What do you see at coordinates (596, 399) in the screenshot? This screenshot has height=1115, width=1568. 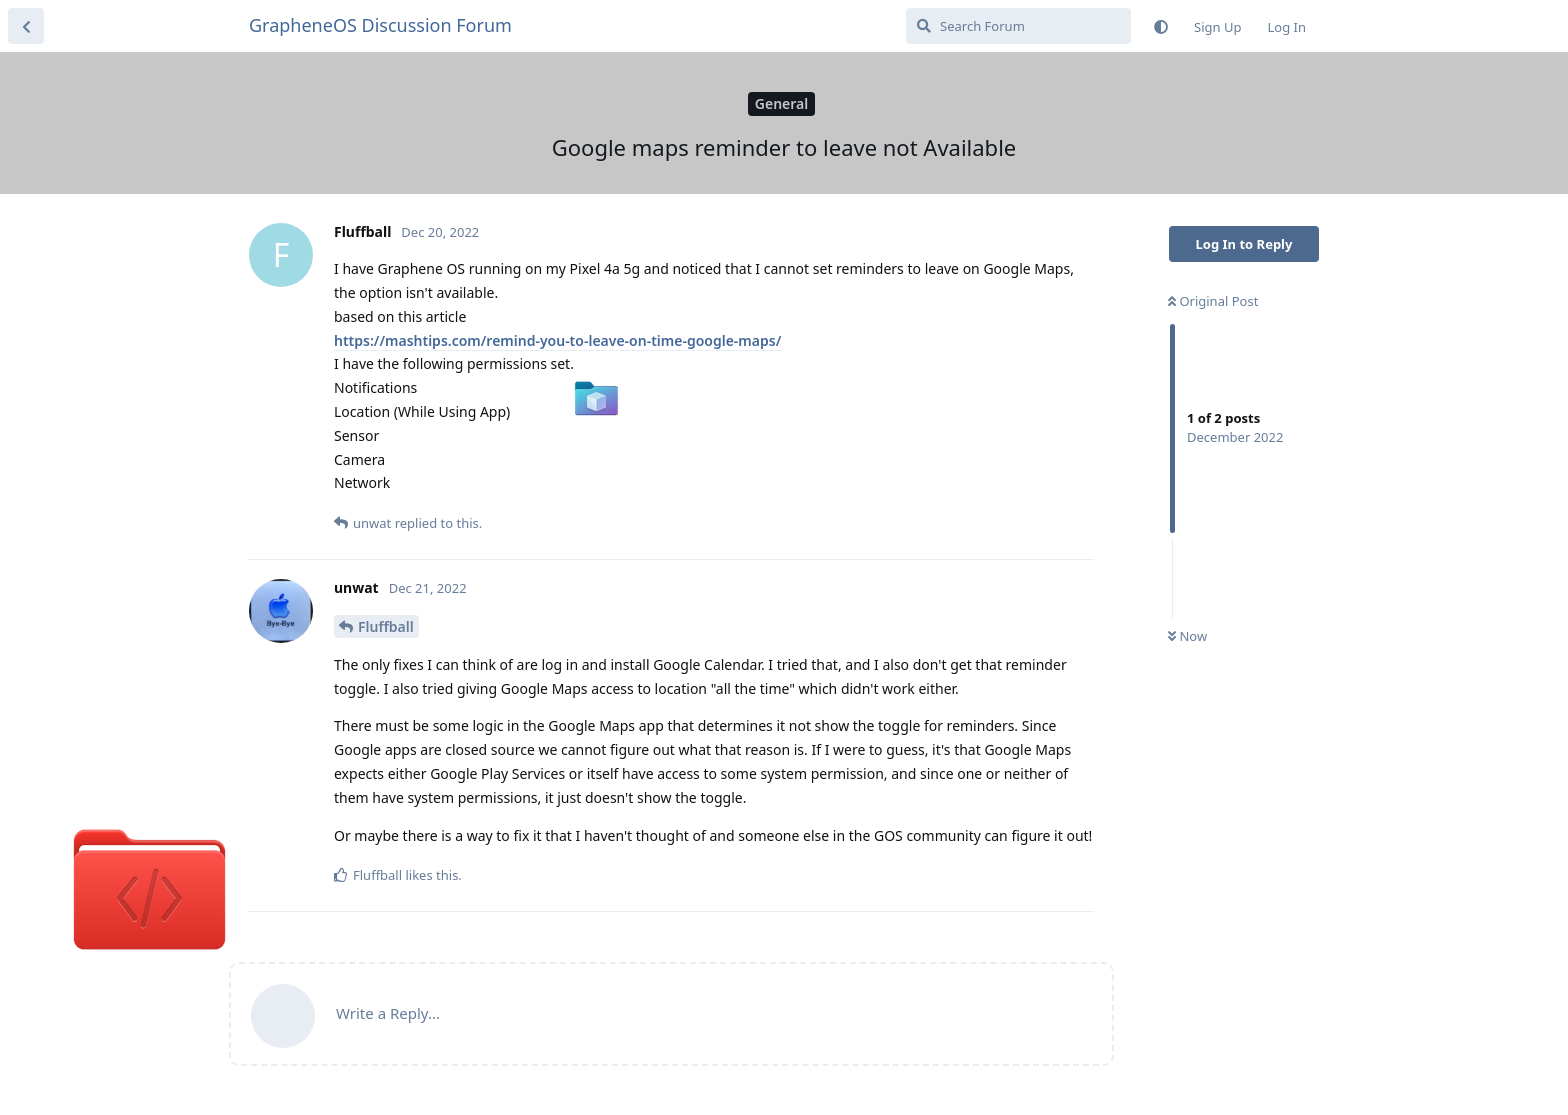 I see `open the 3D objects folder` at bounding box center [596, 399].